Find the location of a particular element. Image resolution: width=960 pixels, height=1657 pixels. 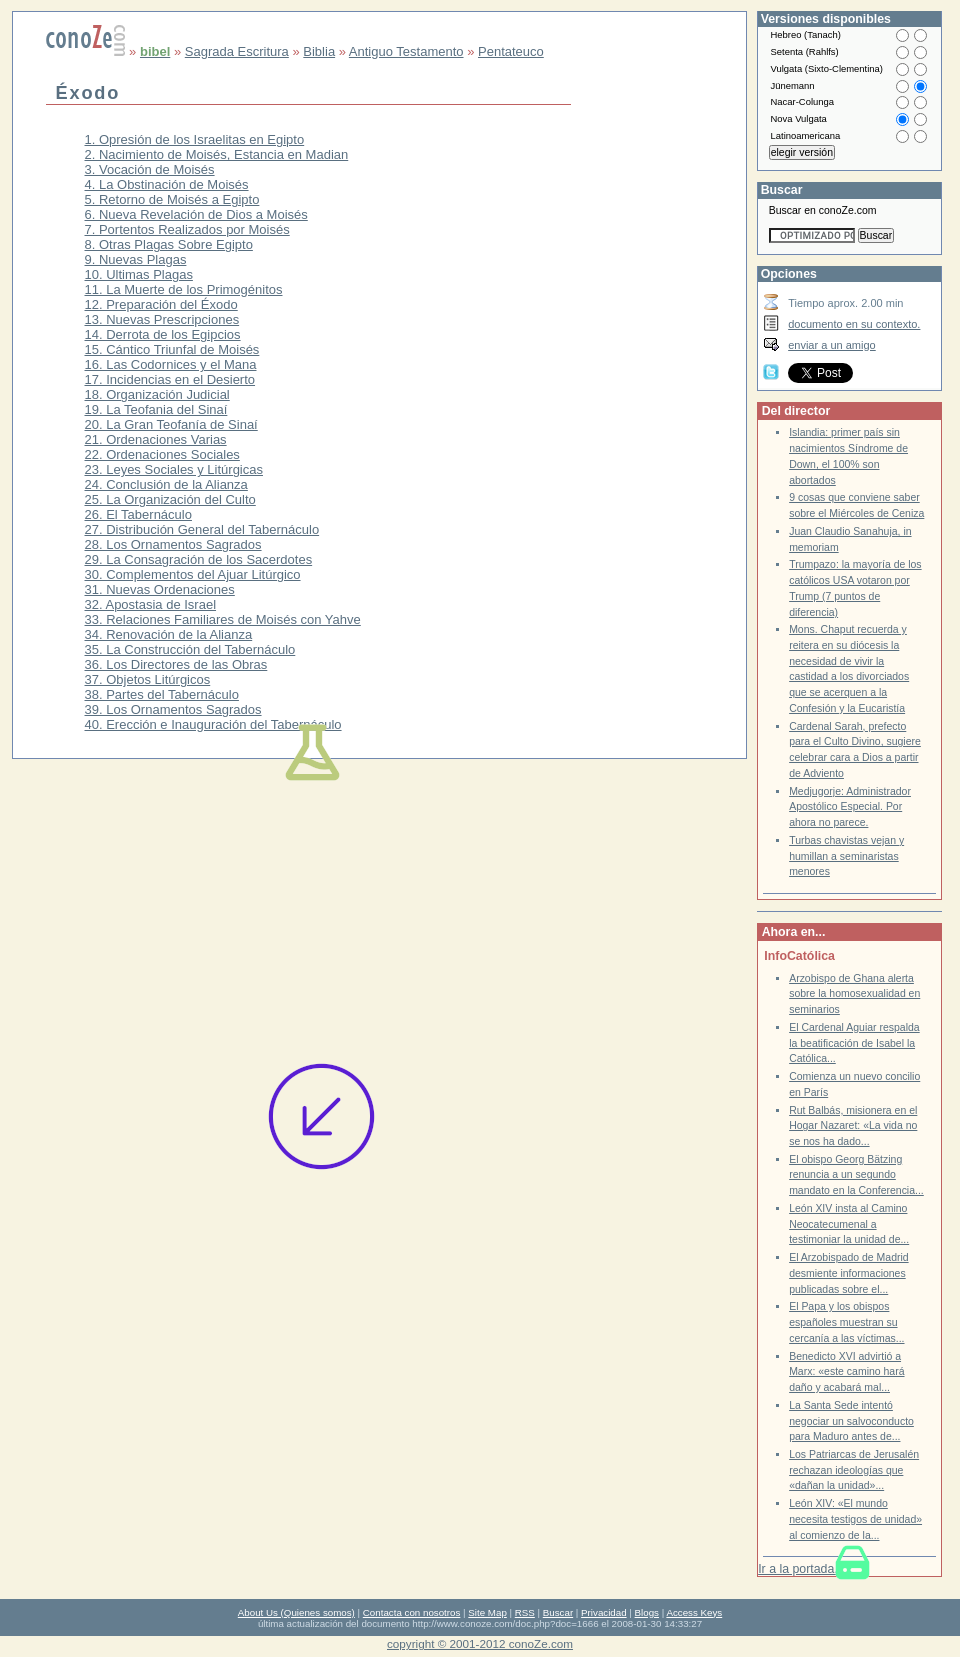

navigate to previous or lower-left content is located at coordinates (321, 1116).